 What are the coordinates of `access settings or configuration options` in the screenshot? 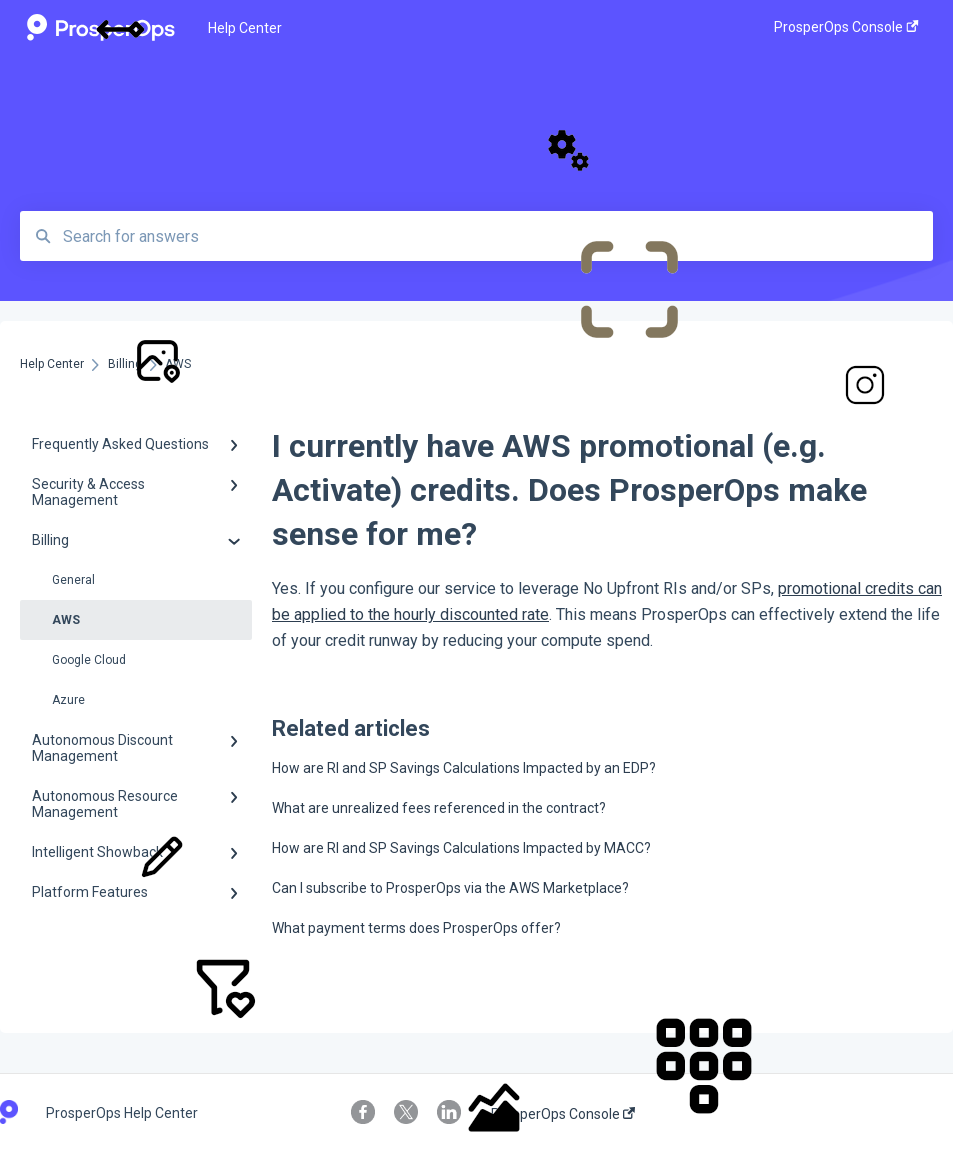 It's located at (568, 150).